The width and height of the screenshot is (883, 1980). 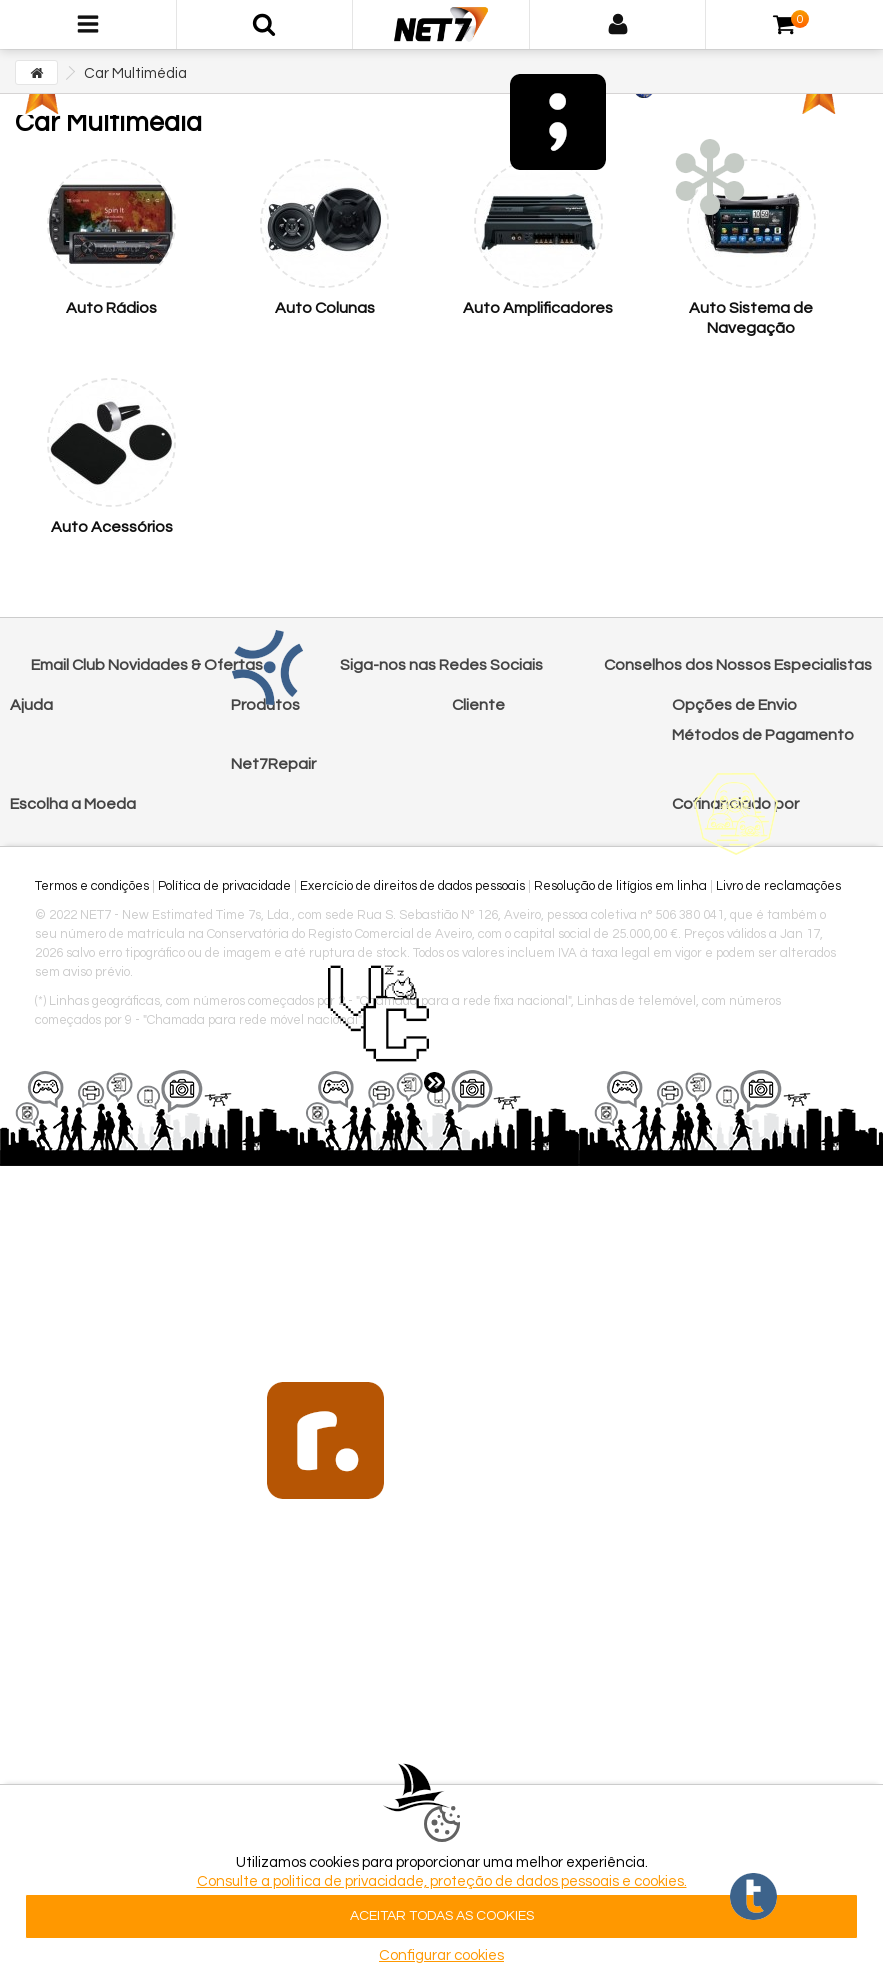 What do you see at coordinates (753, 1896) in the screenshot?
I see `teradata brand logo` at bounding box center [753, 1896].